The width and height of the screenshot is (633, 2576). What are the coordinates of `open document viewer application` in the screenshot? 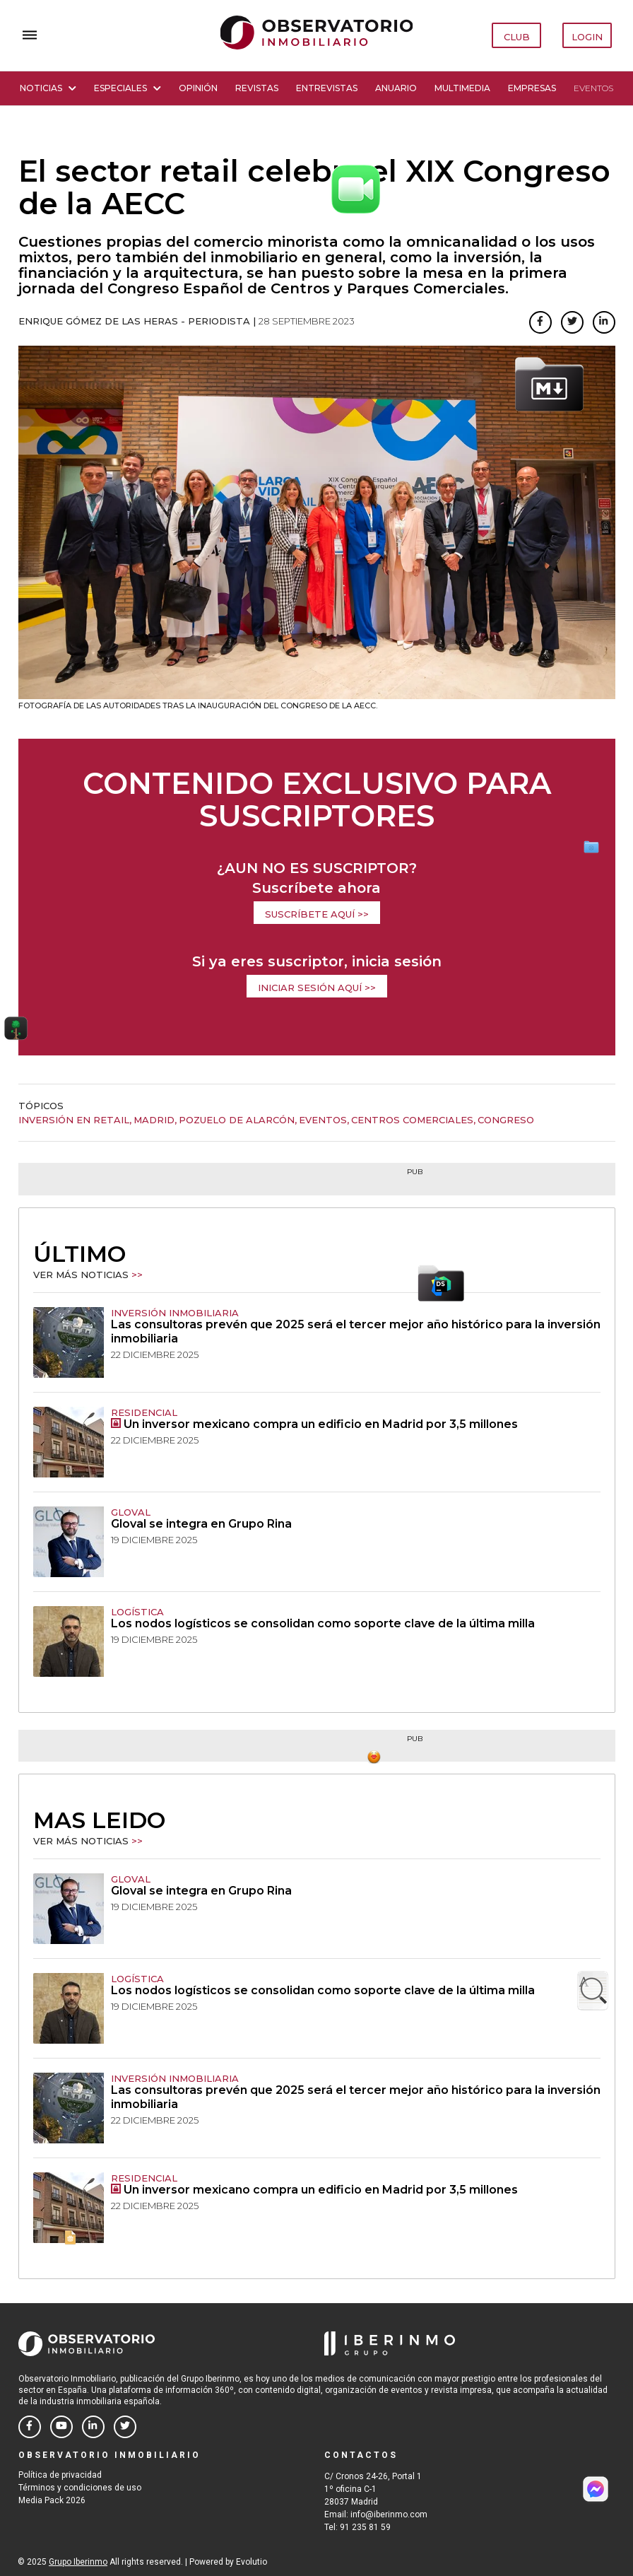 It's located at (593, 1991).